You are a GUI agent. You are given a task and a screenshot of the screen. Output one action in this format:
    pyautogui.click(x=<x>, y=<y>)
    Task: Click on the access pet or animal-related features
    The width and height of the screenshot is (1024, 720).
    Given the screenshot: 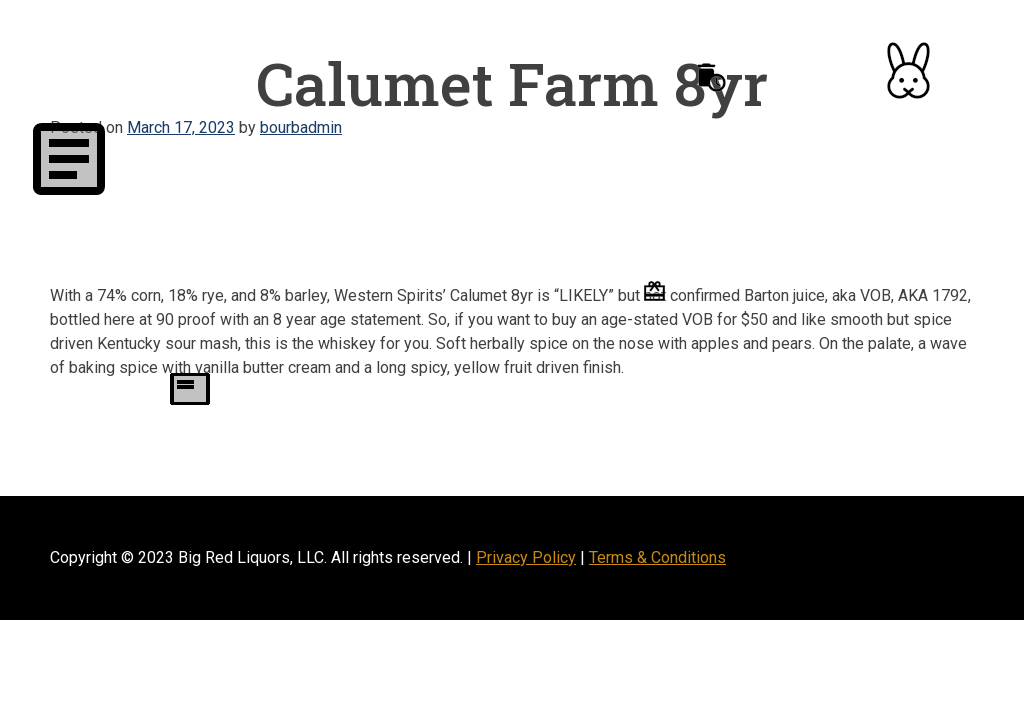 What is the action you would take?
    pyautogui.click(x=908, y=71)
    